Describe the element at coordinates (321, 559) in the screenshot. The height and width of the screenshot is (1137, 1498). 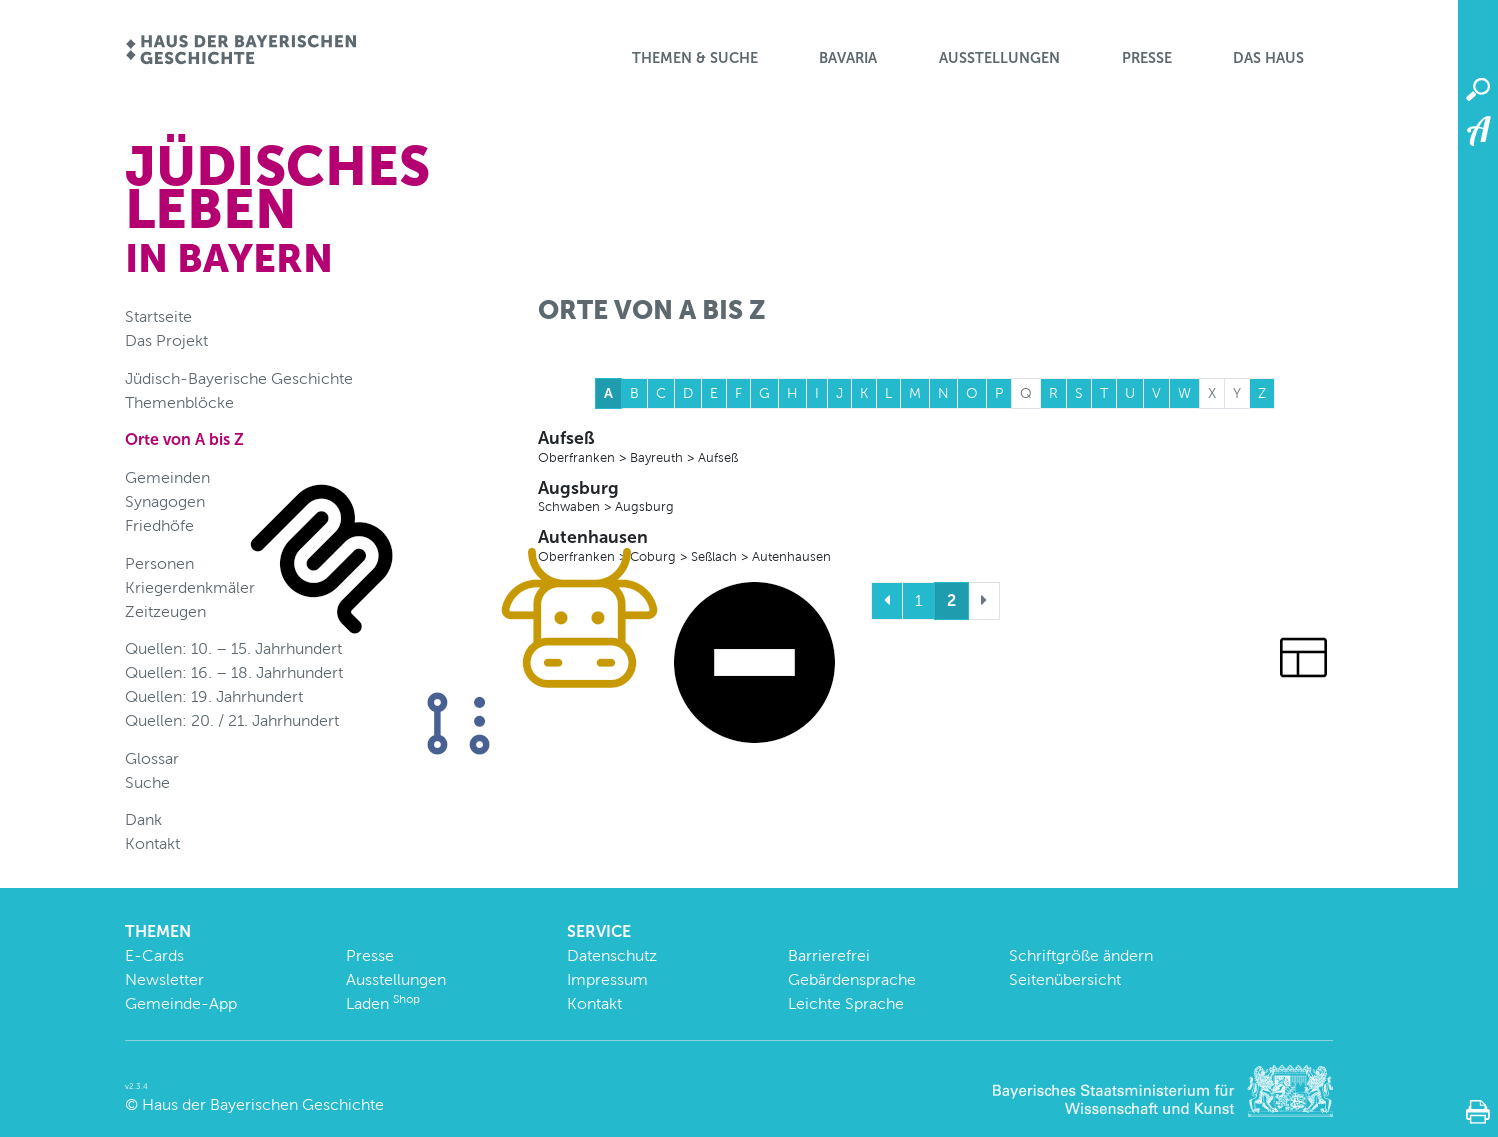
I see `access model context protocol settings` at that location.